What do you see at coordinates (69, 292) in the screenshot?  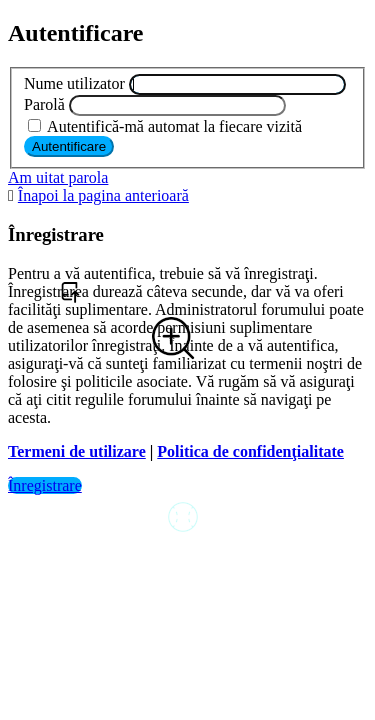 I see `push code to a repository` at bounding box center [69, 292].